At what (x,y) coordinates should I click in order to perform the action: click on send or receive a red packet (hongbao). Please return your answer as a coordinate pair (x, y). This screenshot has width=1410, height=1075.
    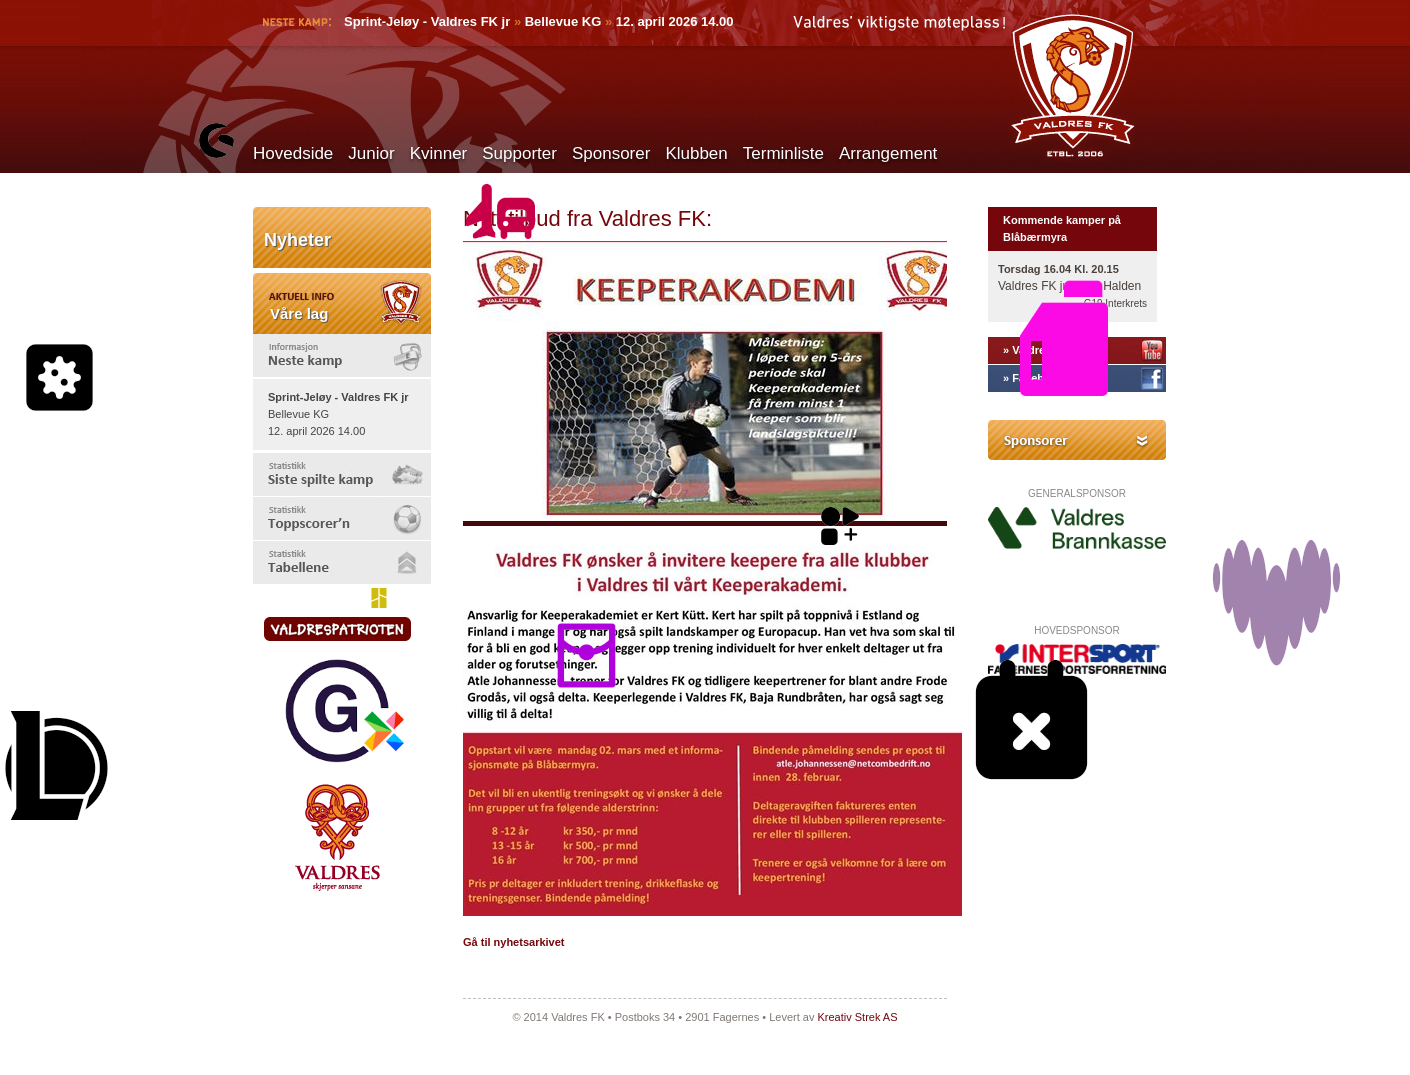
    Looking at the image, I should click on (586, 655).